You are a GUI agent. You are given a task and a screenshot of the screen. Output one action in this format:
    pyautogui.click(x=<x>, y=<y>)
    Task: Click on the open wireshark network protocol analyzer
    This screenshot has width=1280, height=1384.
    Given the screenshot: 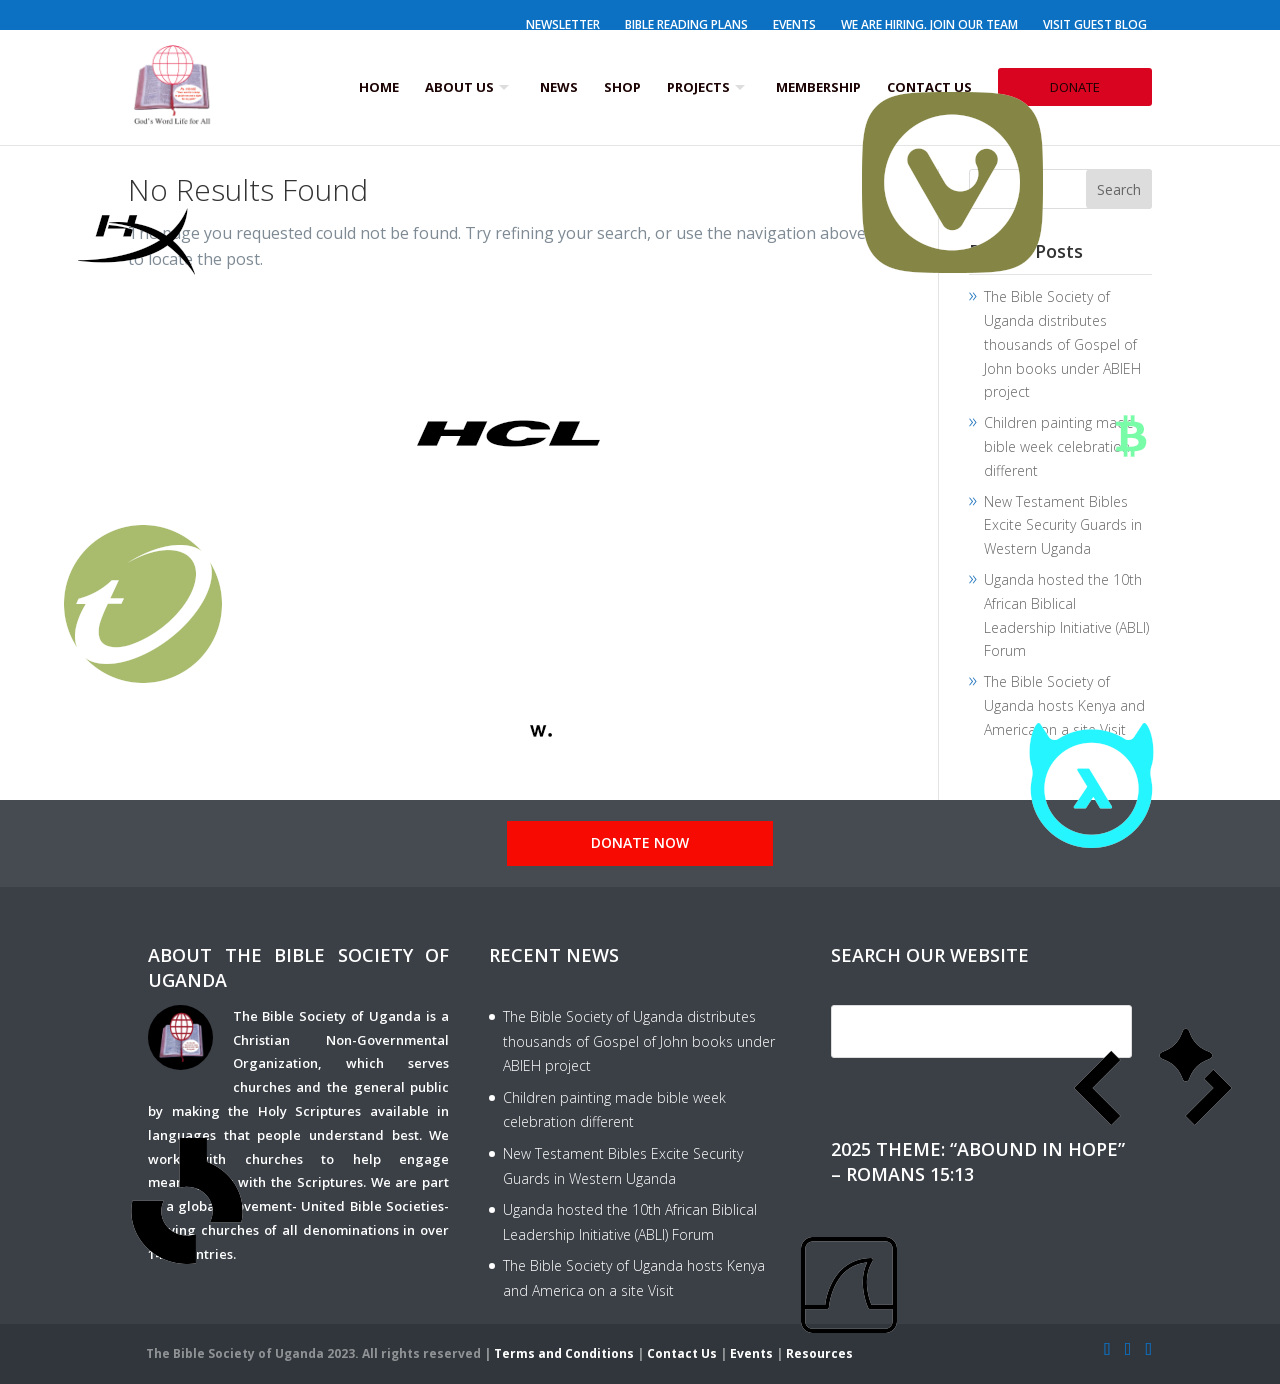 What is the action you would take?
    pyautogui.click(x=849, y=1285)
    